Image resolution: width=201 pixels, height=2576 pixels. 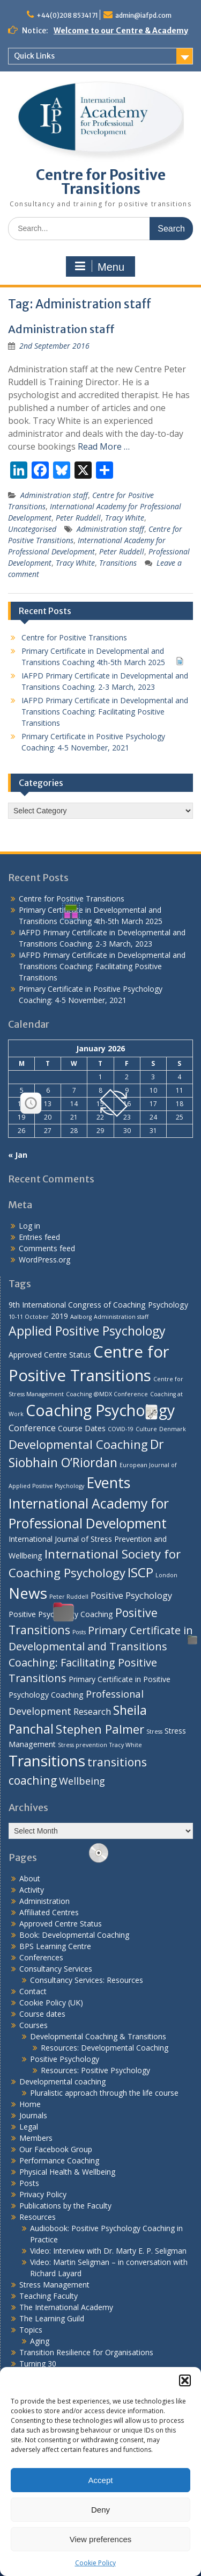 I want to click on screen rotation is enabled, so click(x=114, y=1103).